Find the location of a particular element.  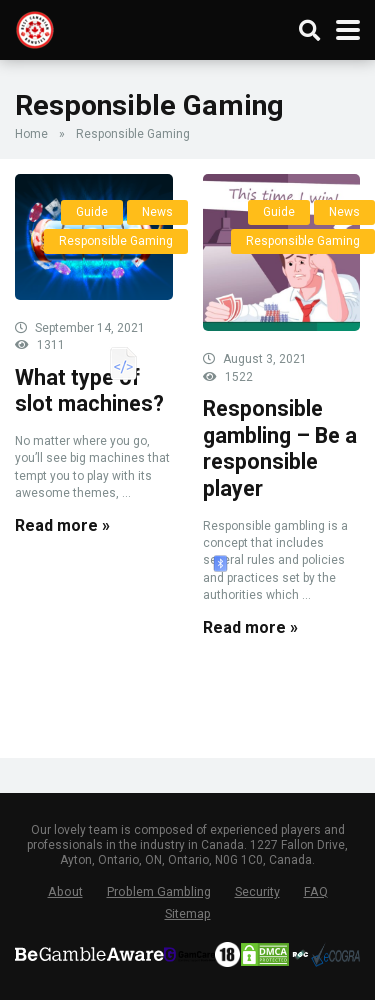

an html file or web document is located at coordinates (123, 363).